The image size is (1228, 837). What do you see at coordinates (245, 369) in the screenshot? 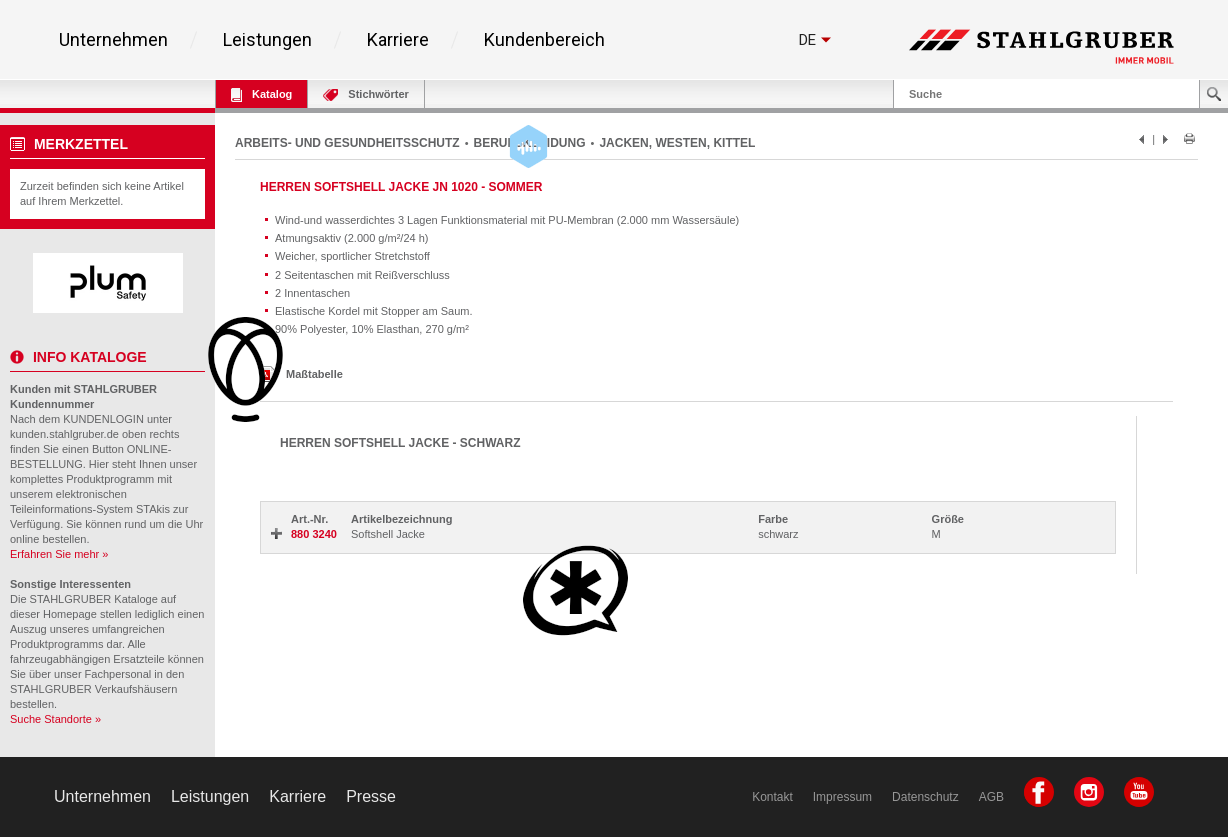
I see `open the Uphold app` at bounding box center [245, 369].